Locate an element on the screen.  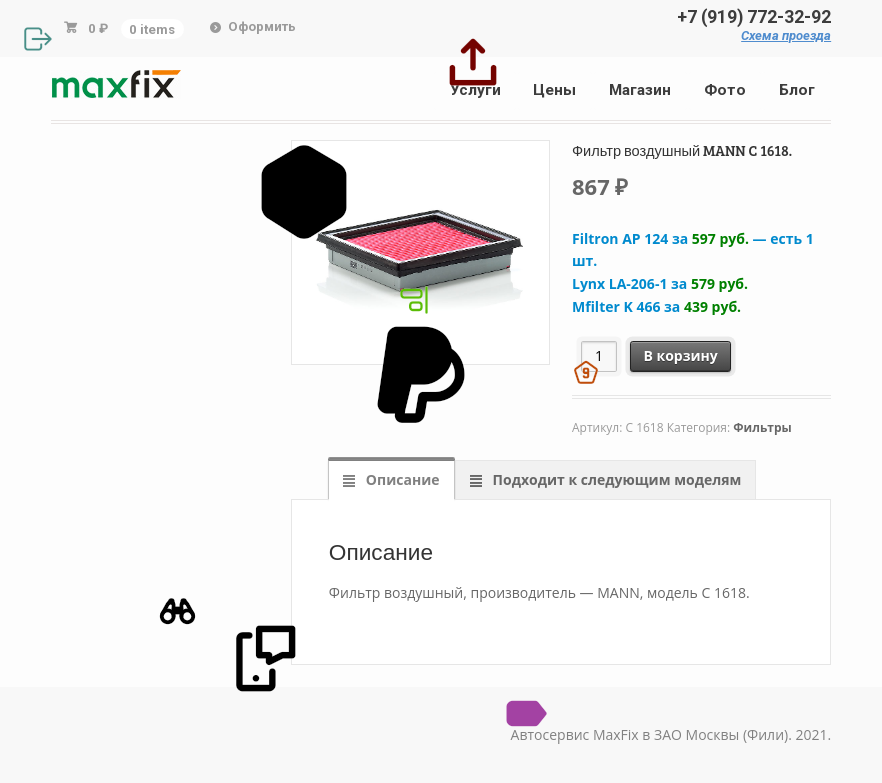
align items to the bottom edge is located at coordinates (414, 300).